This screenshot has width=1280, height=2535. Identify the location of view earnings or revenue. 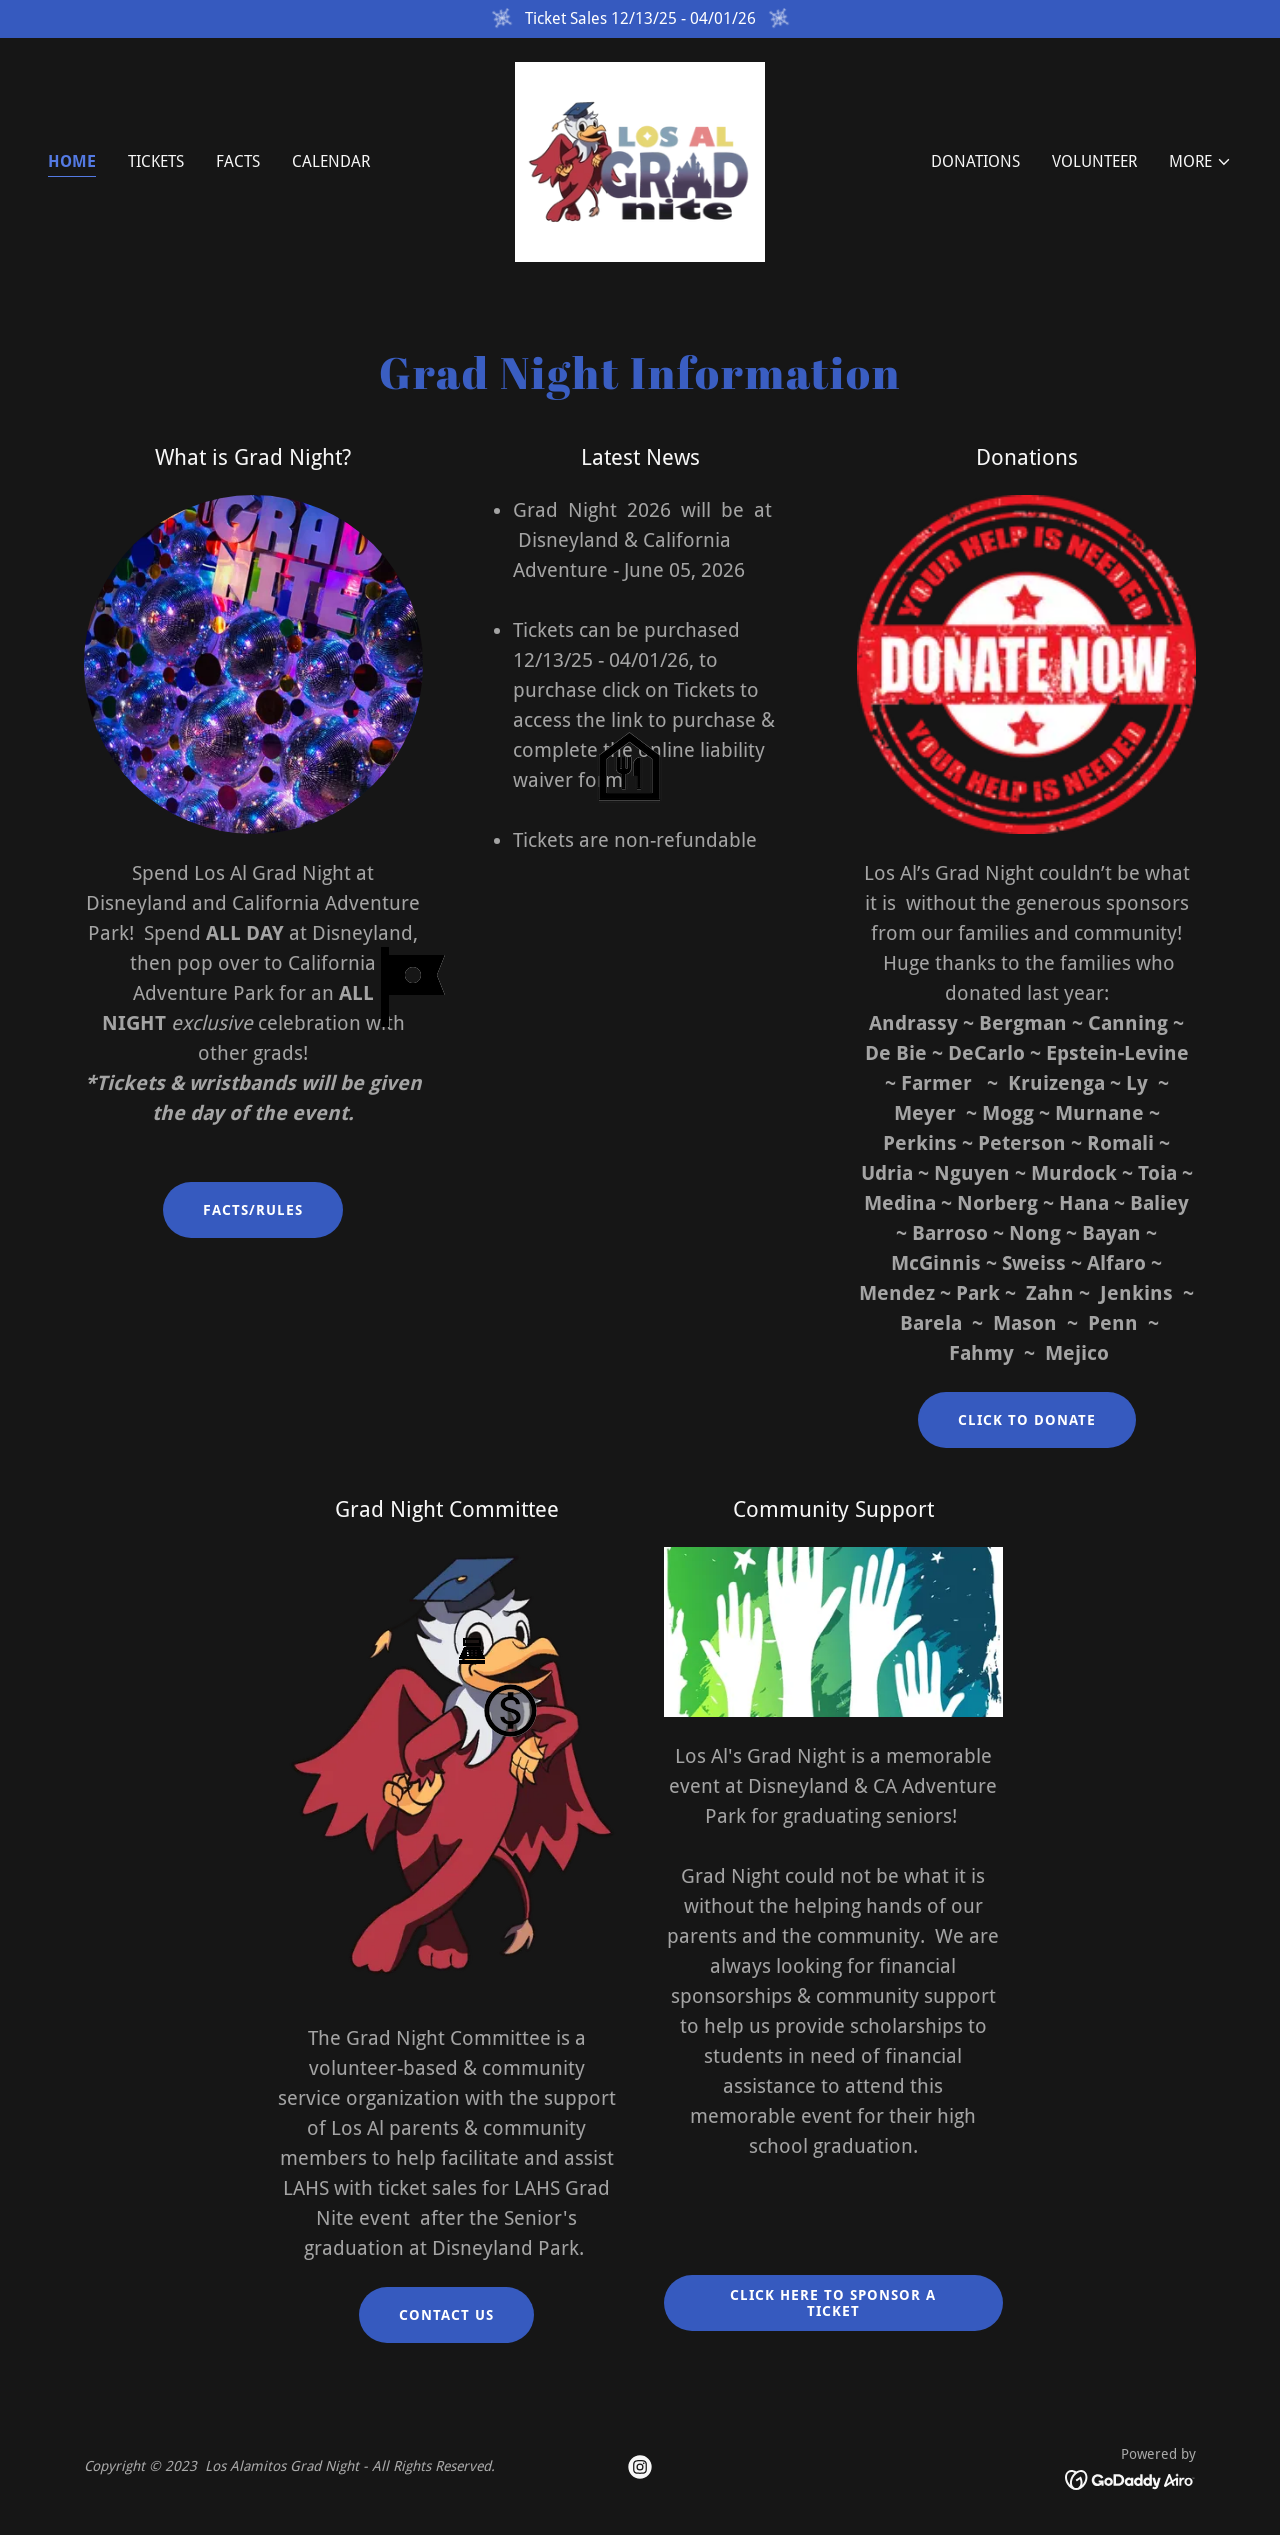
(510, 1710).